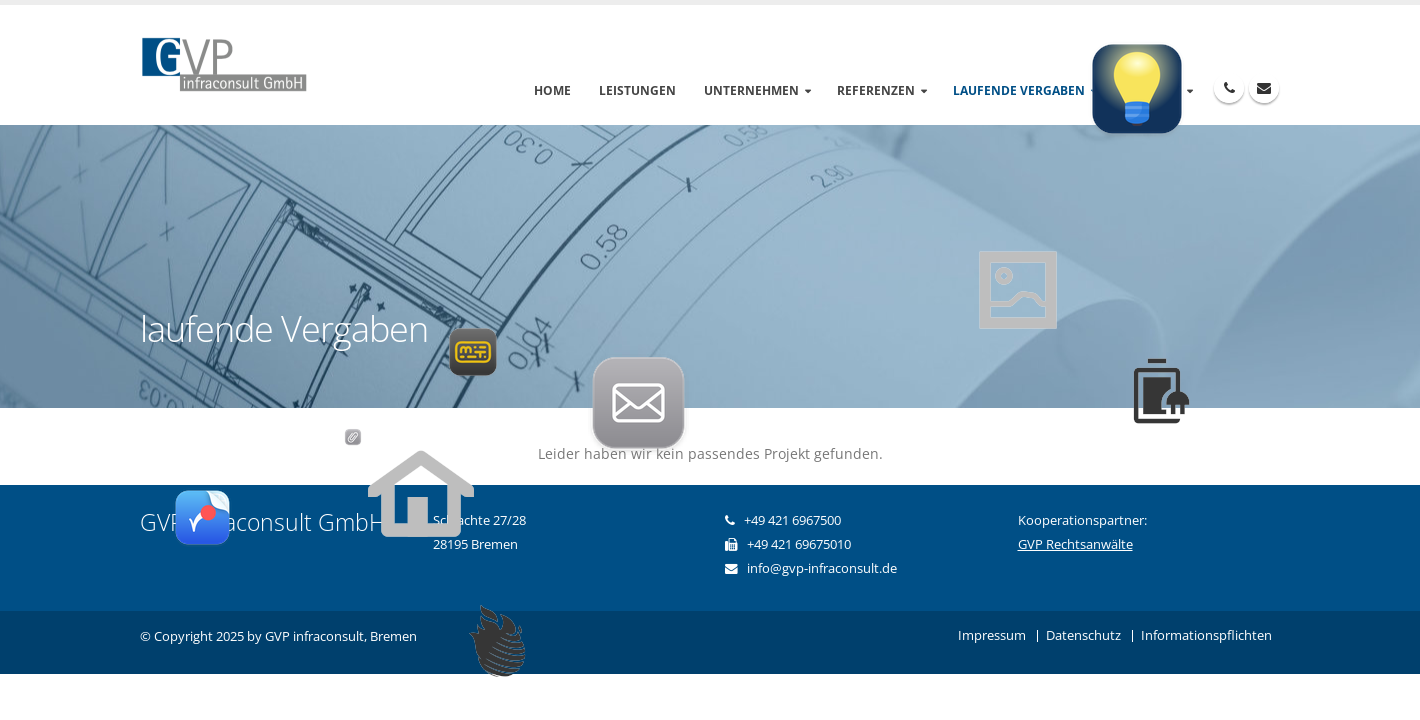 The height and width of the screenshot is (720, 1420). Describe the element at coordinates (1137, 89) in the screenshot. I see `open photometric viewer app` at that location.